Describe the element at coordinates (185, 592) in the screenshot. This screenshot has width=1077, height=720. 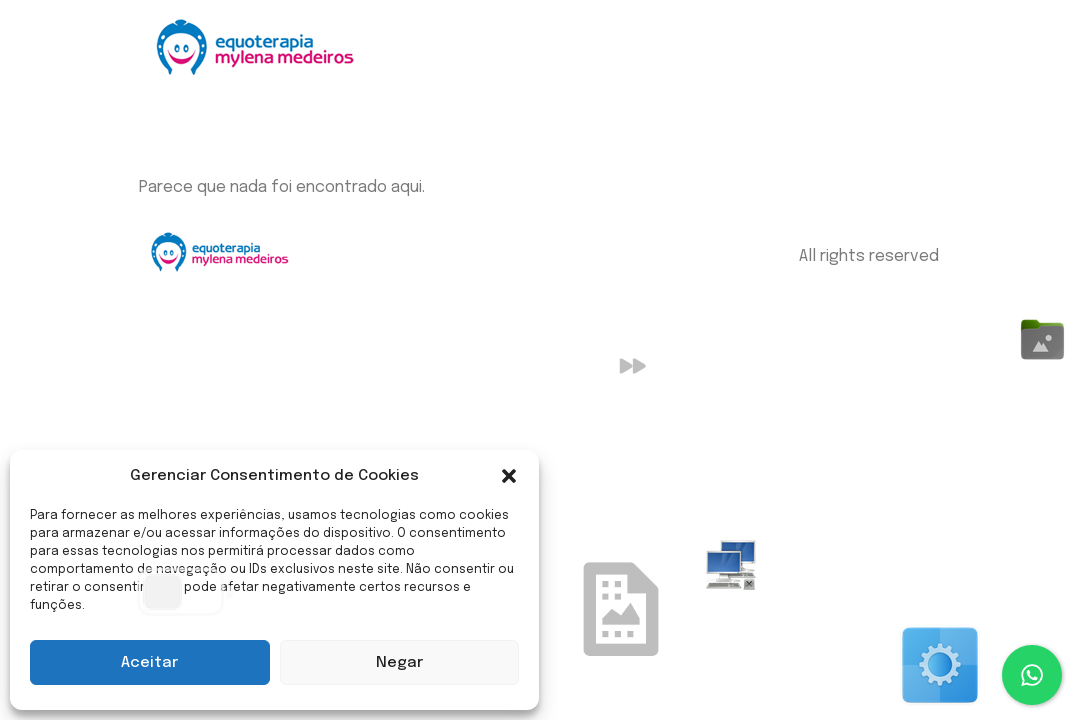
I see `indicates battery at 50% charge` at that location.